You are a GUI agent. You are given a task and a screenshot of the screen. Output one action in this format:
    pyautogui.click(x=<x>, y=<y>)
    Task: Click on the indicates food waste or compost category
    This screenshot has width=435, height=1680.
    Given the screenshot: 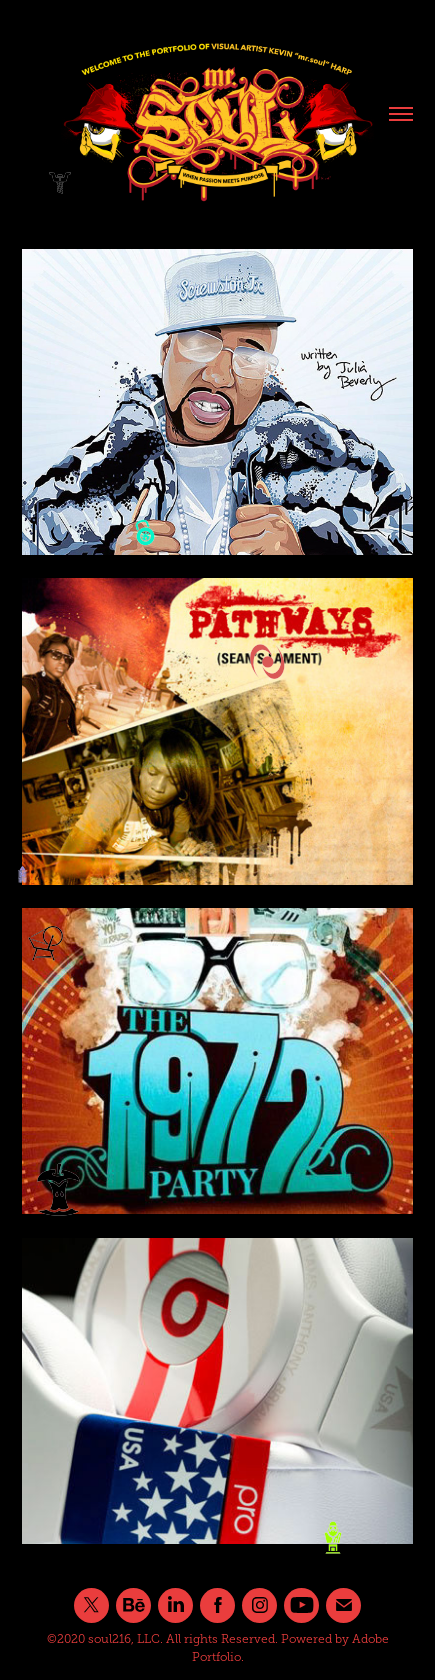 What is the action you would take?
    pyautogui.click(x=58, y=1189)
    